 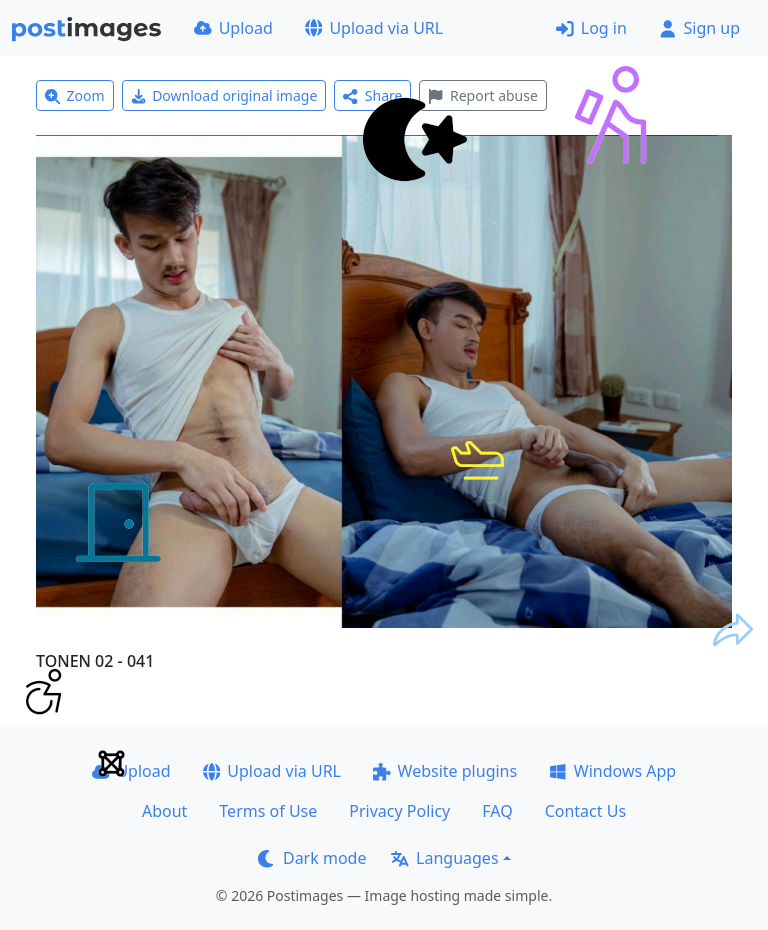 I want to click on view full network topology, so click(x=111, y=763).